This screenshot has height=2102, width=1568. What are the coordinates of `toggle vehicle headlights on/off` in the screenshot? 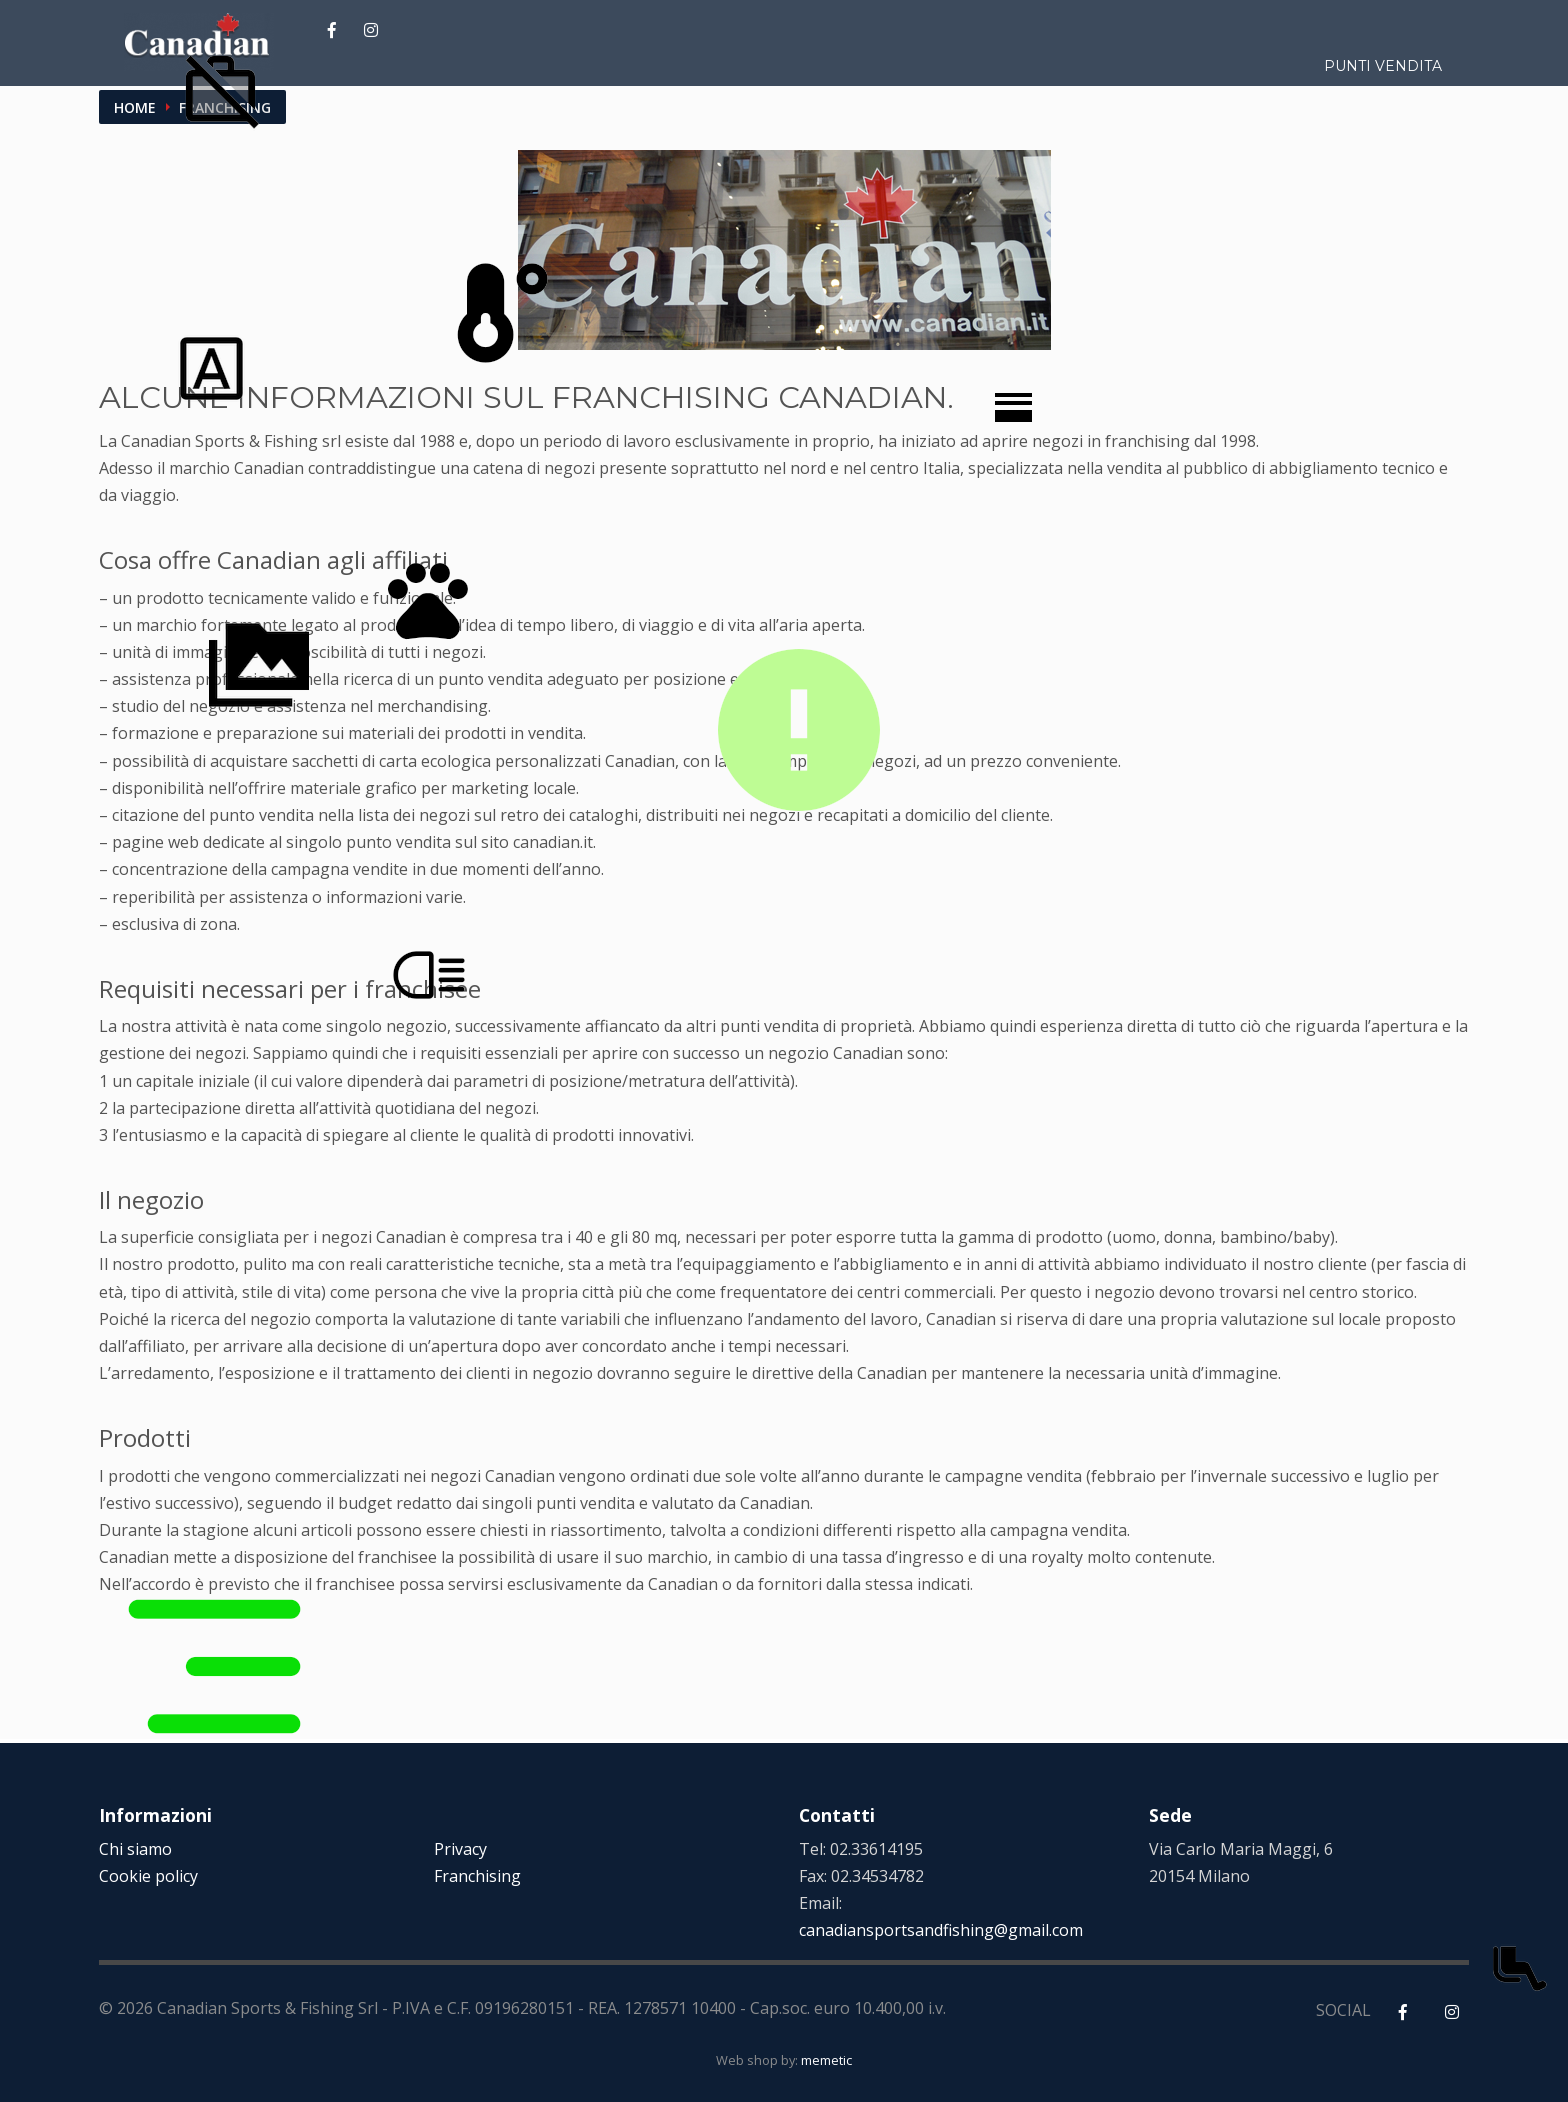 It's located at (429, 975).